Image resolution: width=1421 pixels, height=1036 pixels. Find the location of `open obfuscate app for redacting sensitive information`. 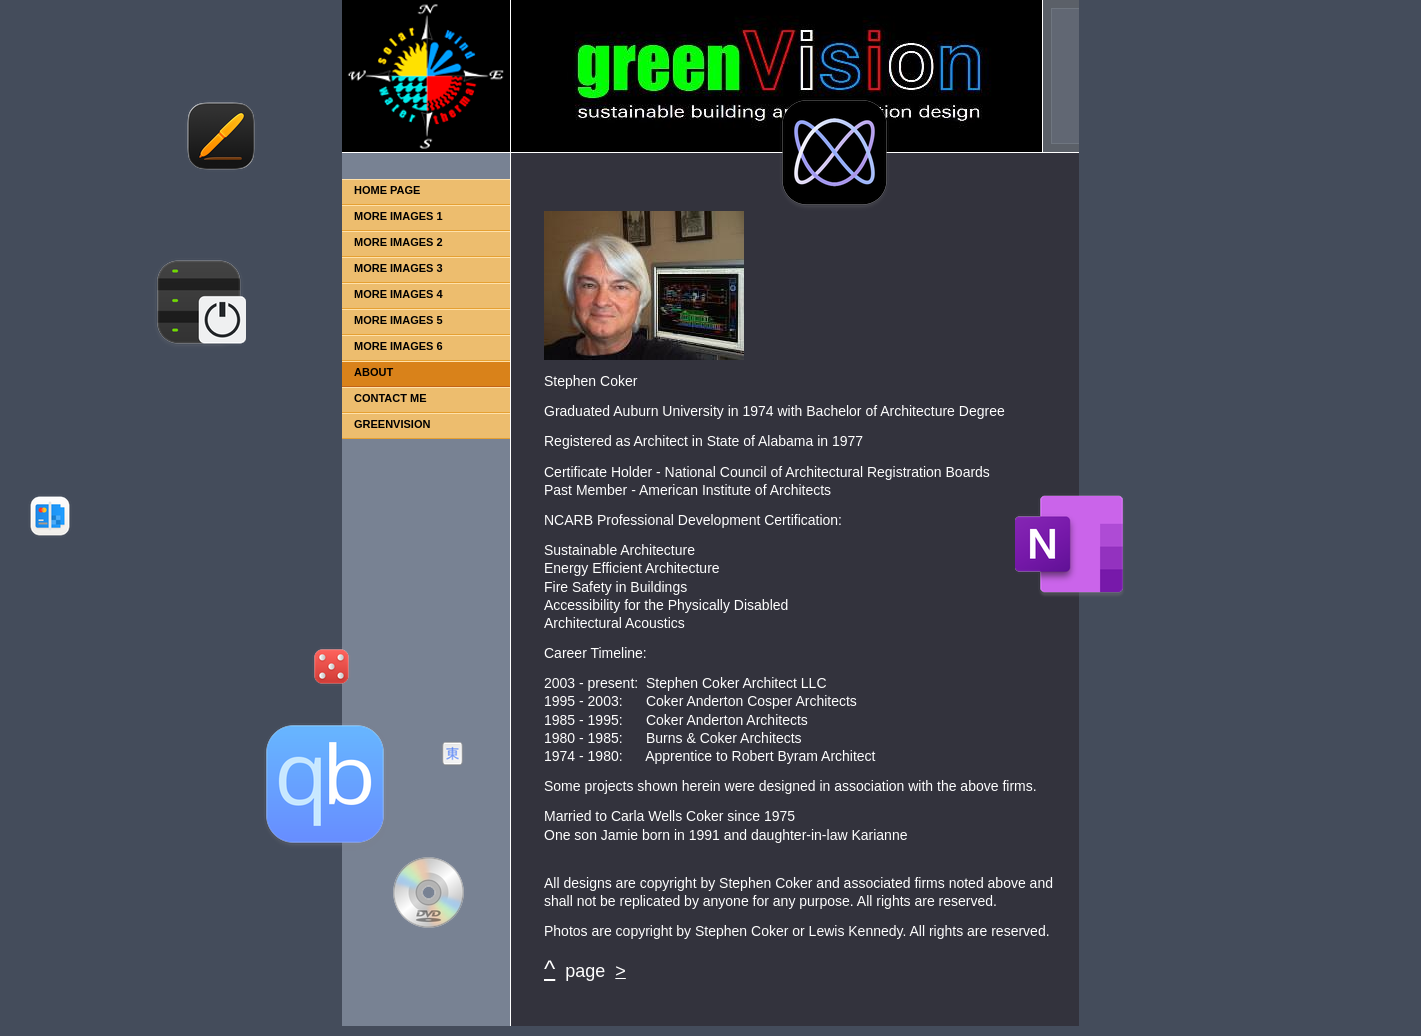

open obfuscate app for redacting sensitive information is located at coordinates (50, 516).